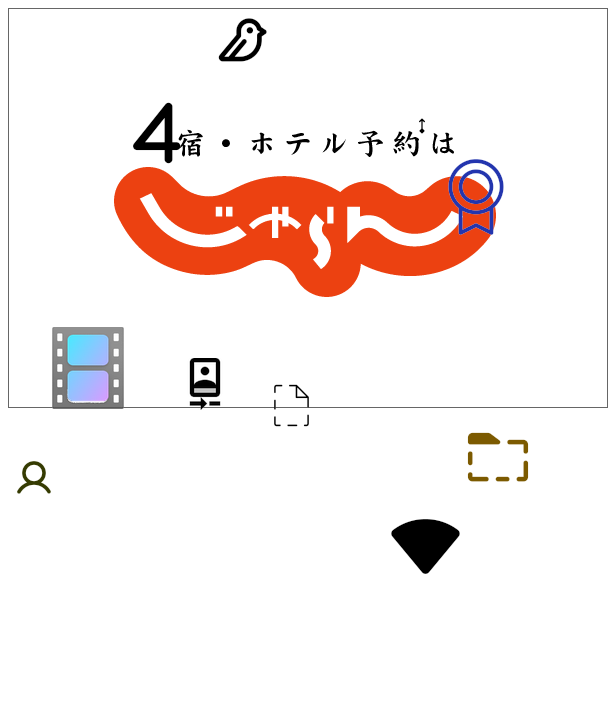 The width and height of the screenshot is (608, 720). Describe the element at coordinates (34, 478) in the screenshot. I see `view your profile` at that location.